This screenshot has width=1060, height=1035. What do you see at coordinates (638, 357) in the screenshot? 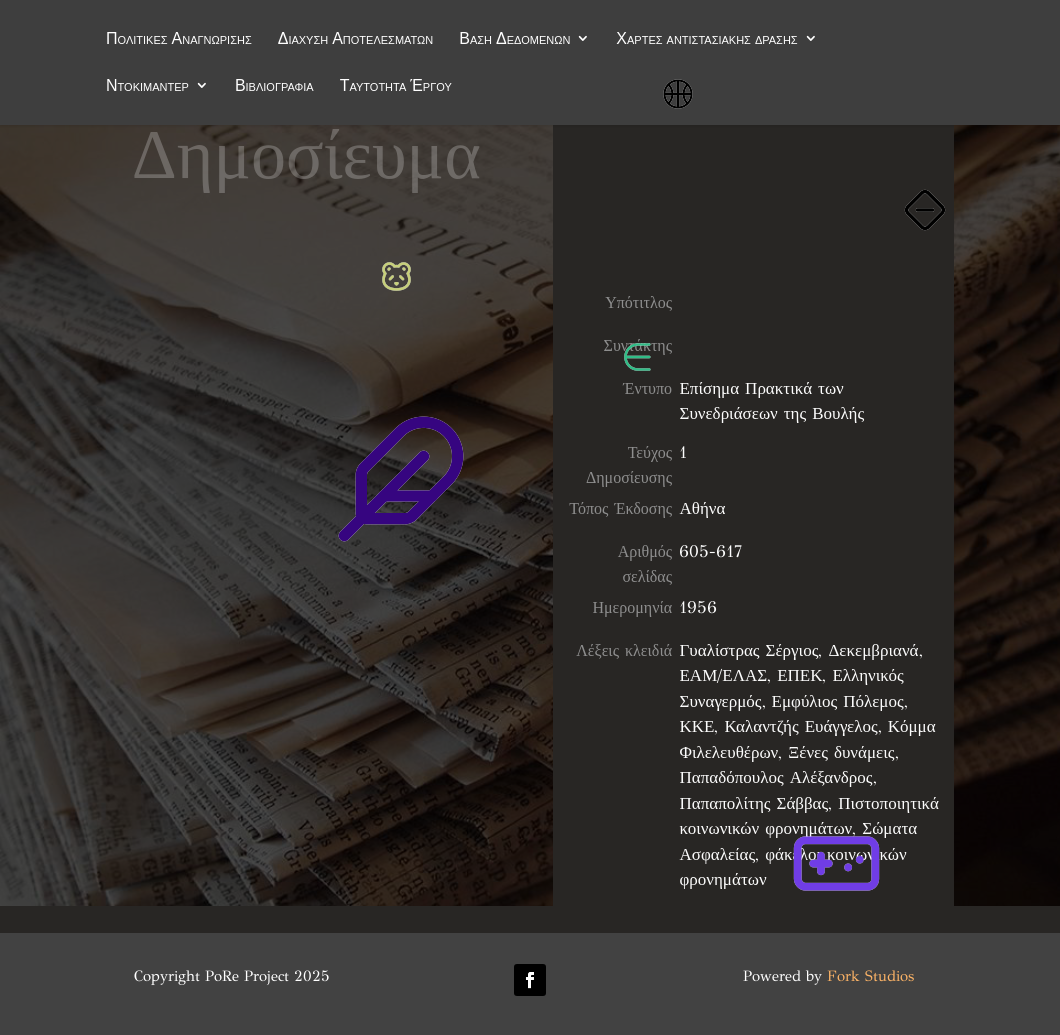
I see `indicates set membership in mathematical notation` at bounding box center [638, 357].